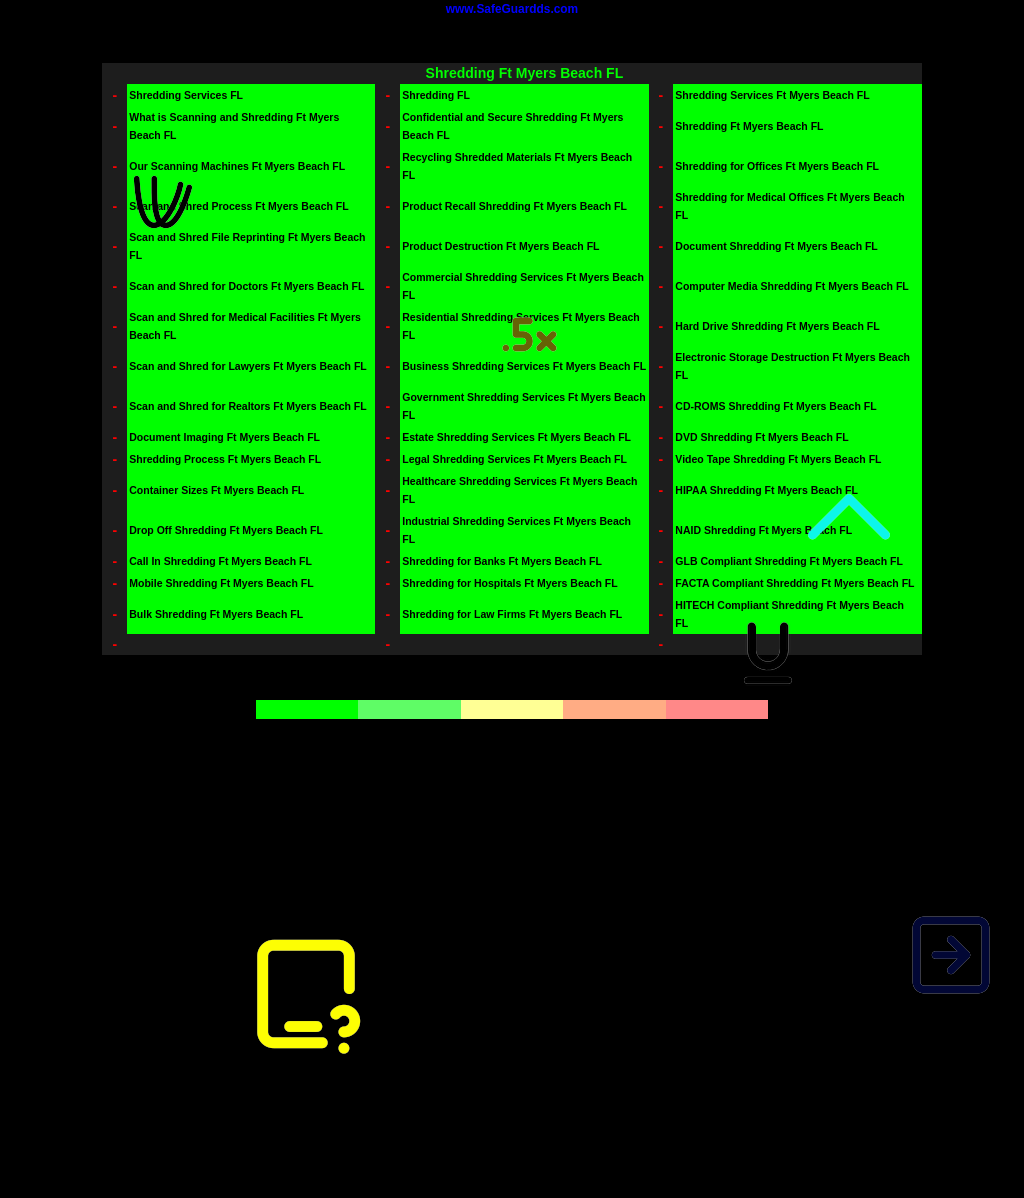 The width and height of the screenshot is (1024, 1198). What do you see at coordinates (768, 653) in the screenshot?
I see `apply underline formatting to selected text` at bounding box center [768, 653].